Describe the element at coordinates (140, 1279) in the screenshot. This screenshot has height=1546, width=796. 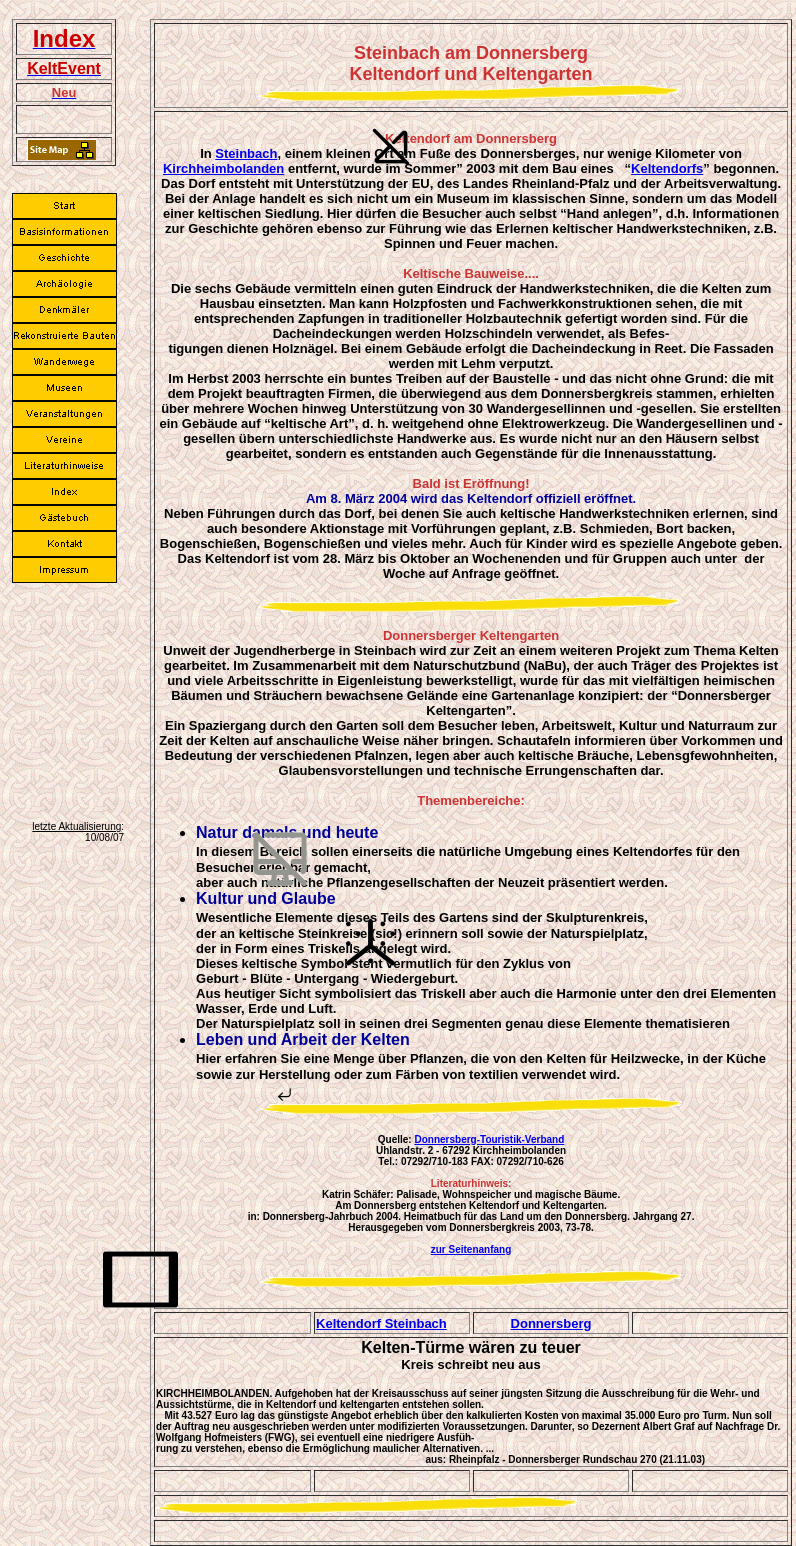
I see `switch to landscape mode` at that location.